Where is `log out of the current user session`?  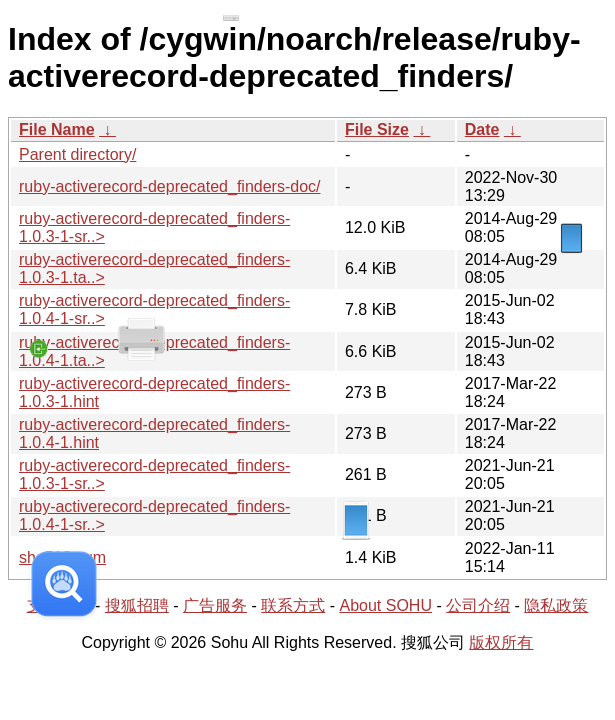 log out of the current user session is located at coordinates (39, 349).